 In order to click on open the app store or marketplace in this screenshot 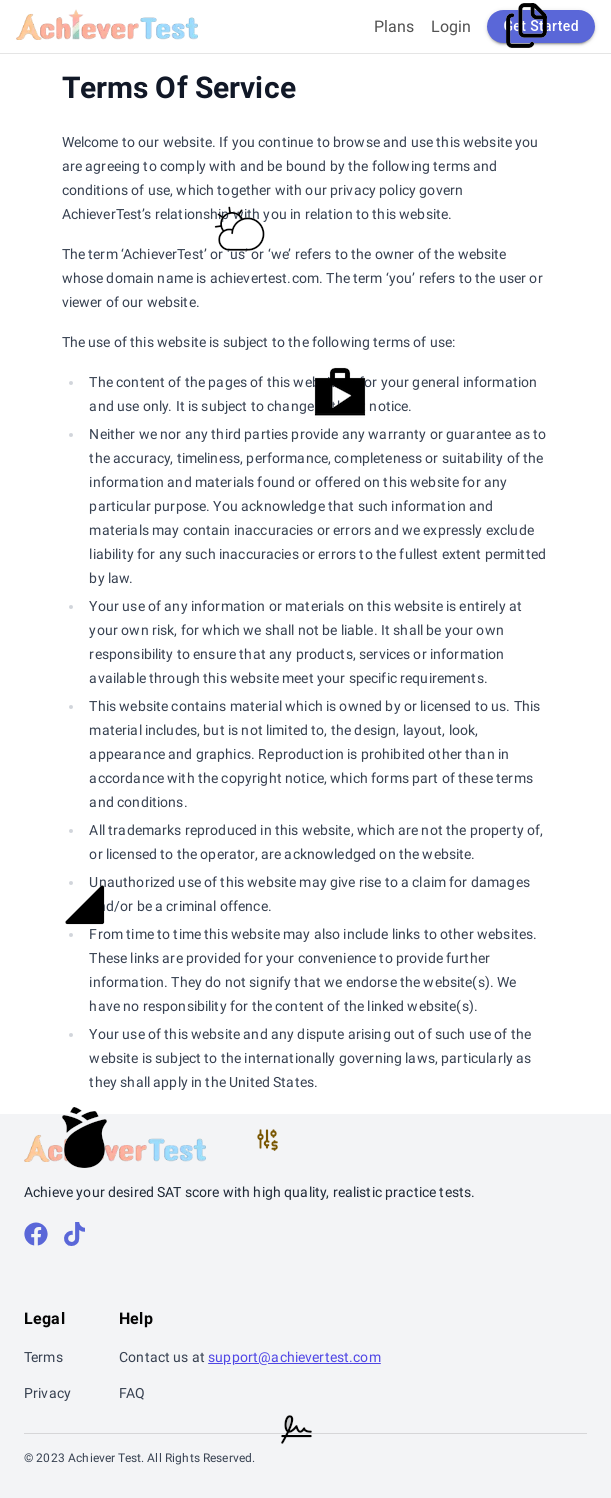, I will do `click(340, 393)`.